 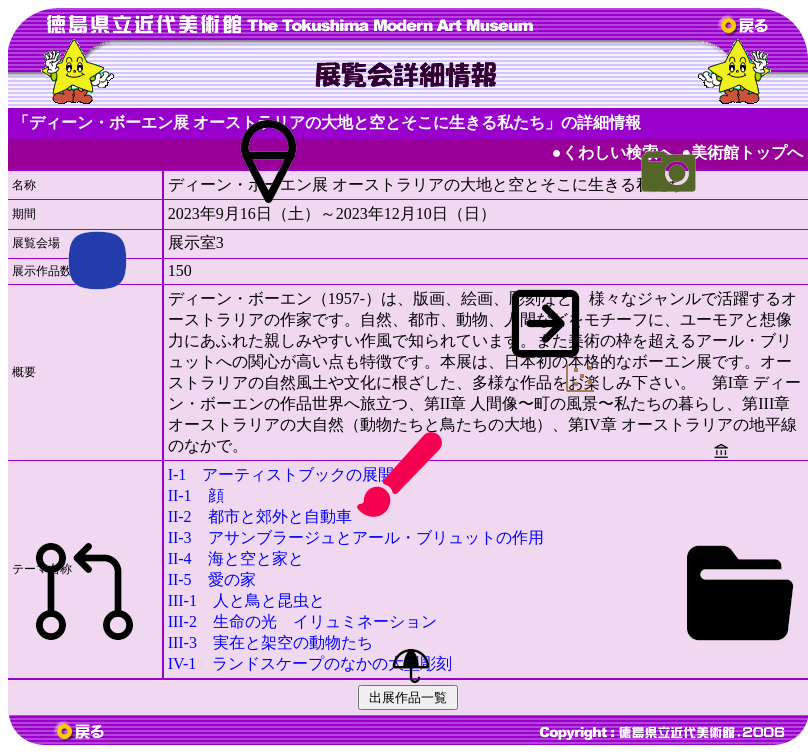 What do you see at coordinates (411, 666) in the screenshot?
I see `view weather protection or rain forecast` at bounding box center [411, 666].